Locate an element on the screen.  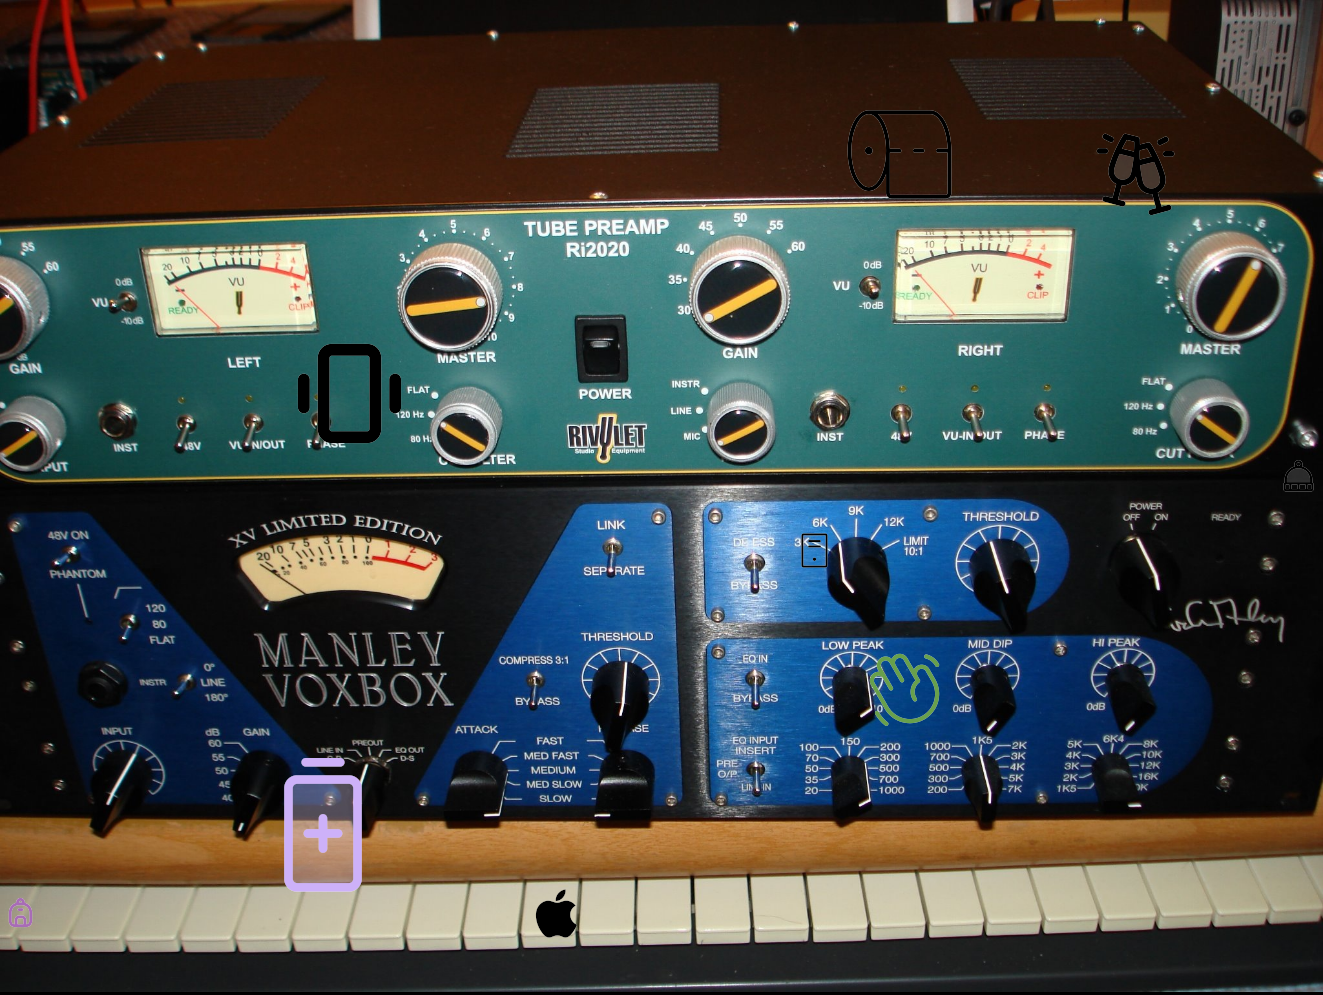
bathroom or restroom location indicator is located at coordinates (899, 154).